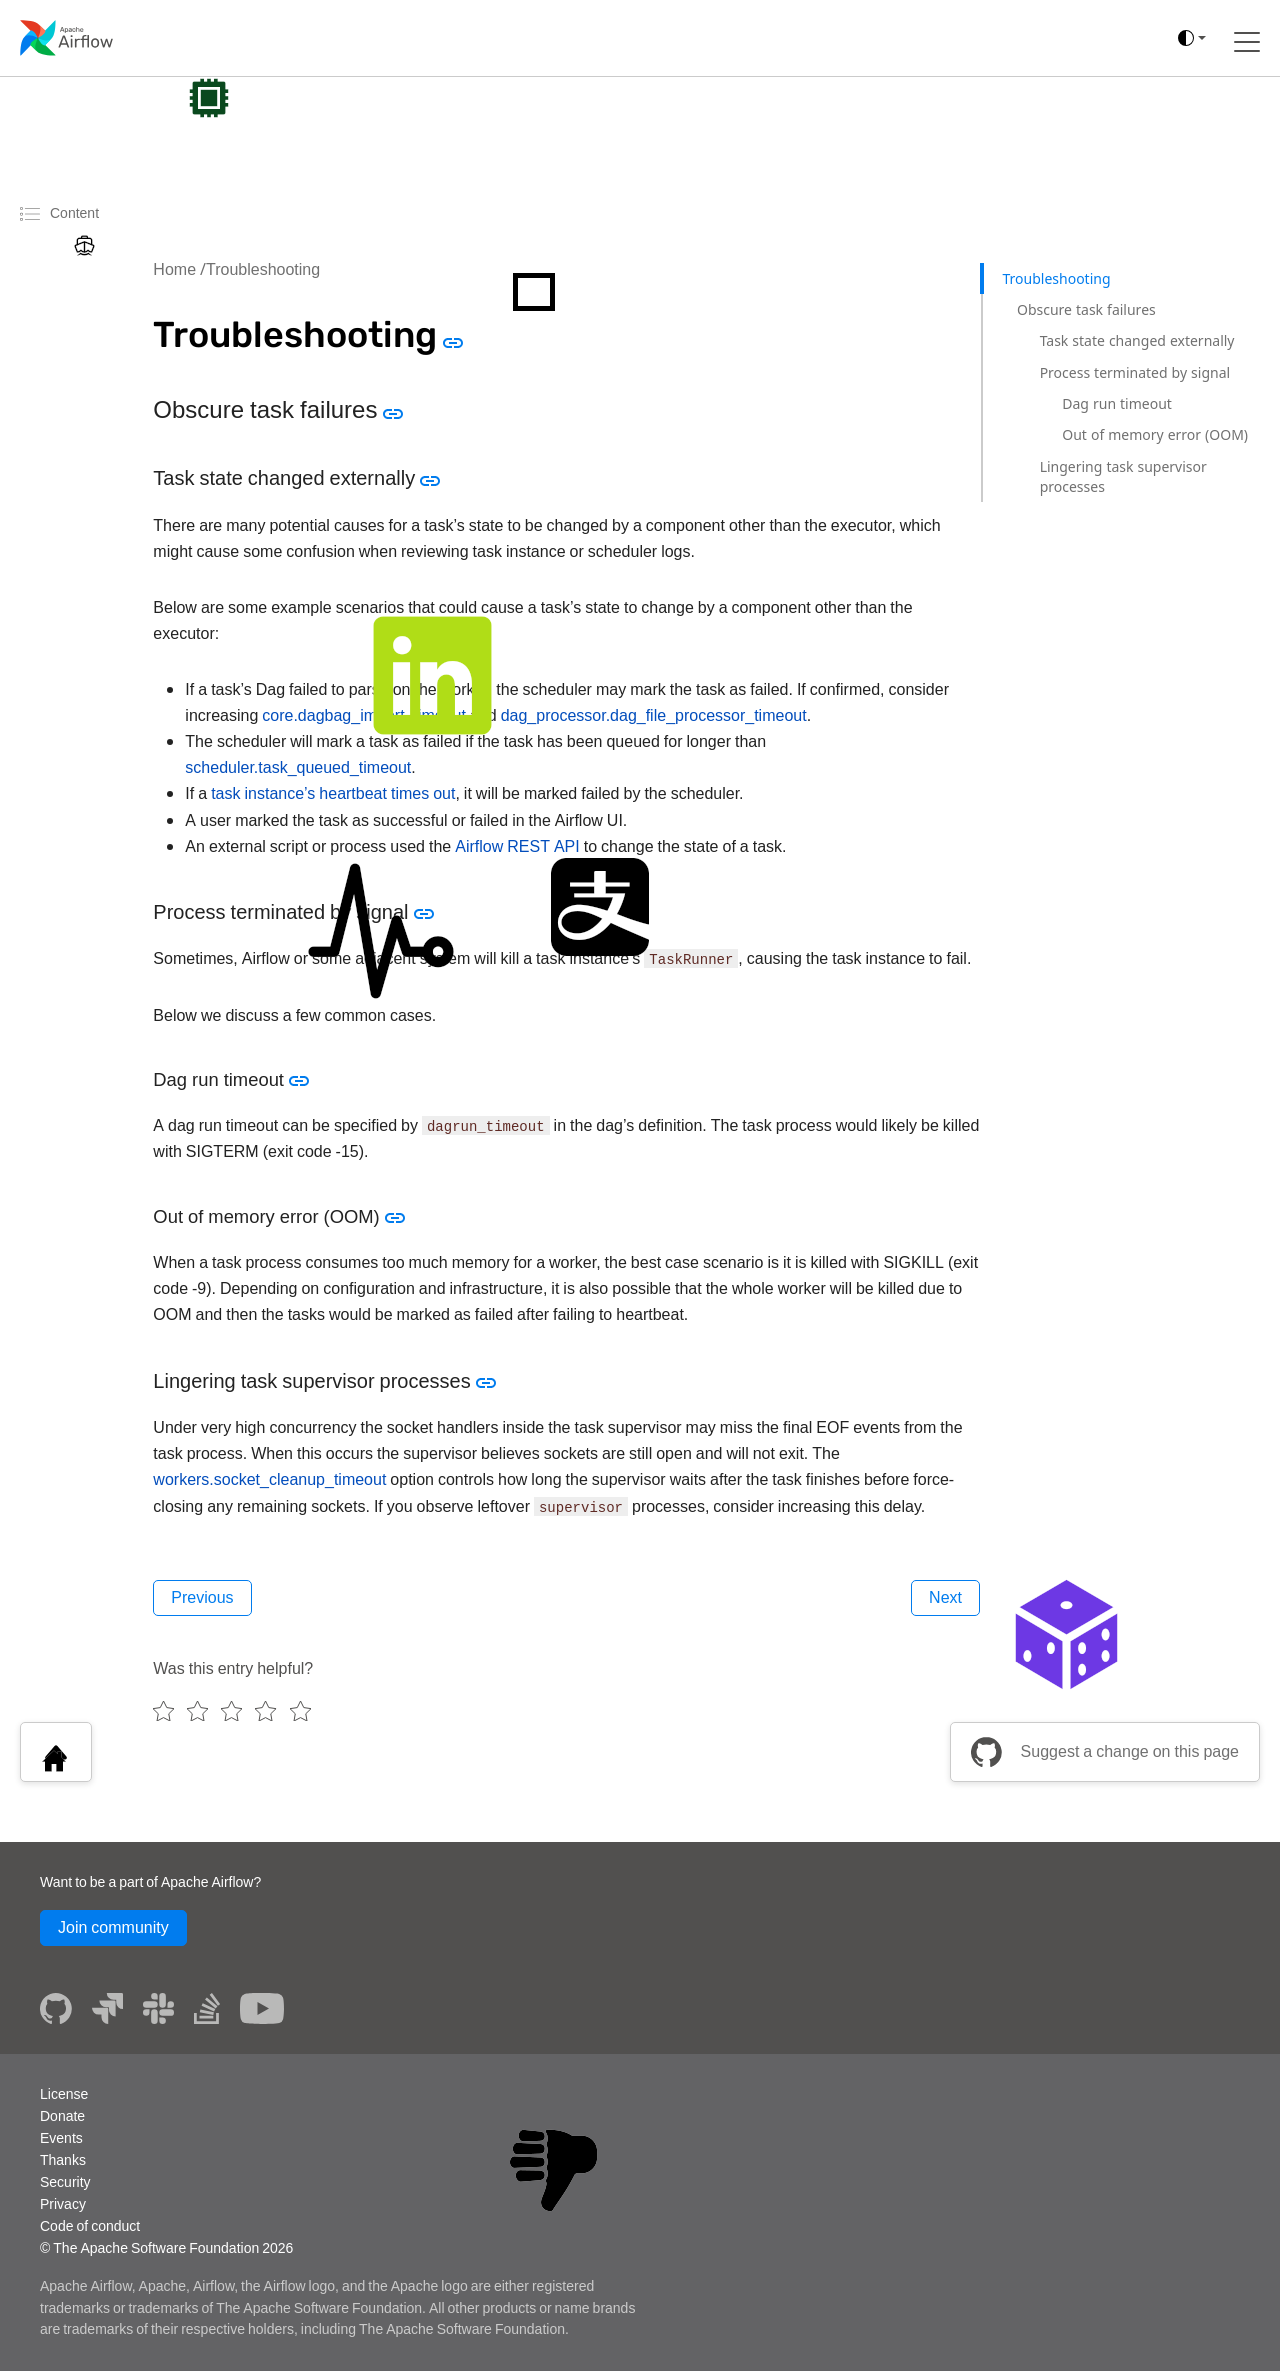 This screenshot has width=1280, height=2371. I want to click on view hardware or processor information, so click(209, 98).